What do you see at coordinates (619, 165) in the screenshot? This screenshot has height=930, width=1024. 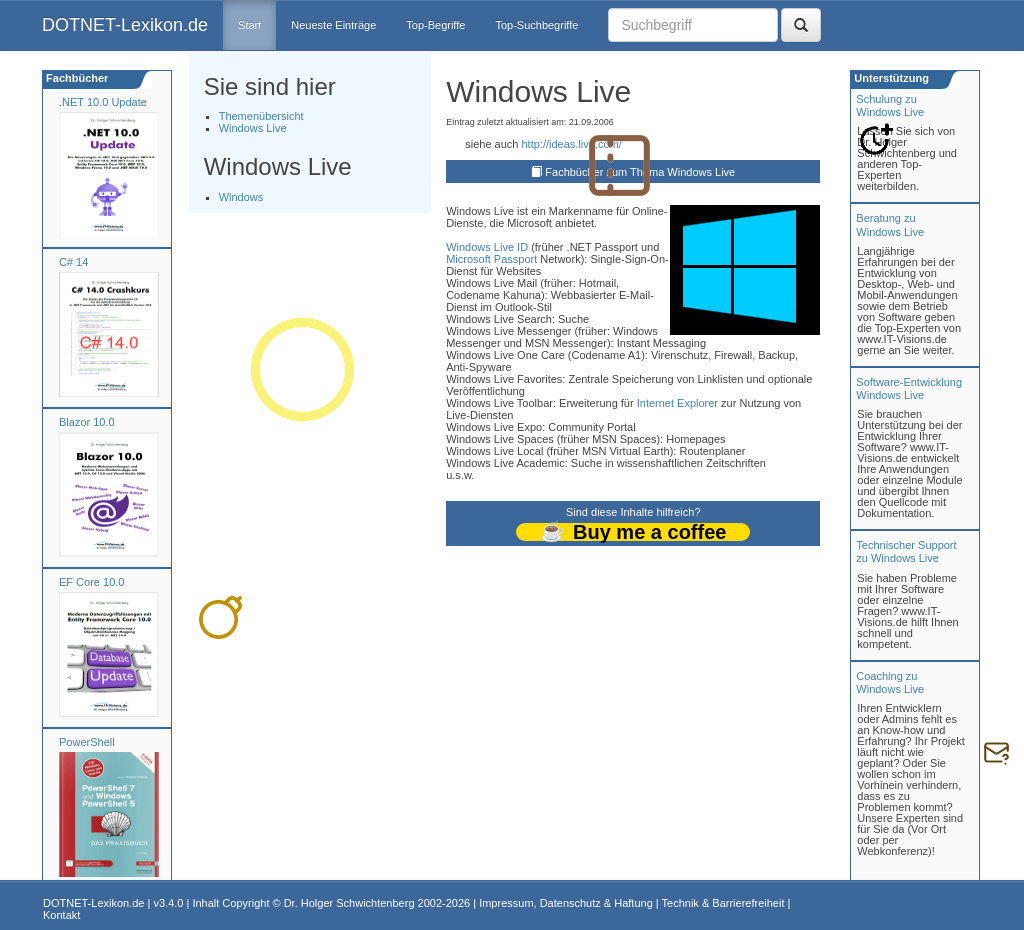 I see `toggle left sidebar panel` at bounding box center [619, 165].